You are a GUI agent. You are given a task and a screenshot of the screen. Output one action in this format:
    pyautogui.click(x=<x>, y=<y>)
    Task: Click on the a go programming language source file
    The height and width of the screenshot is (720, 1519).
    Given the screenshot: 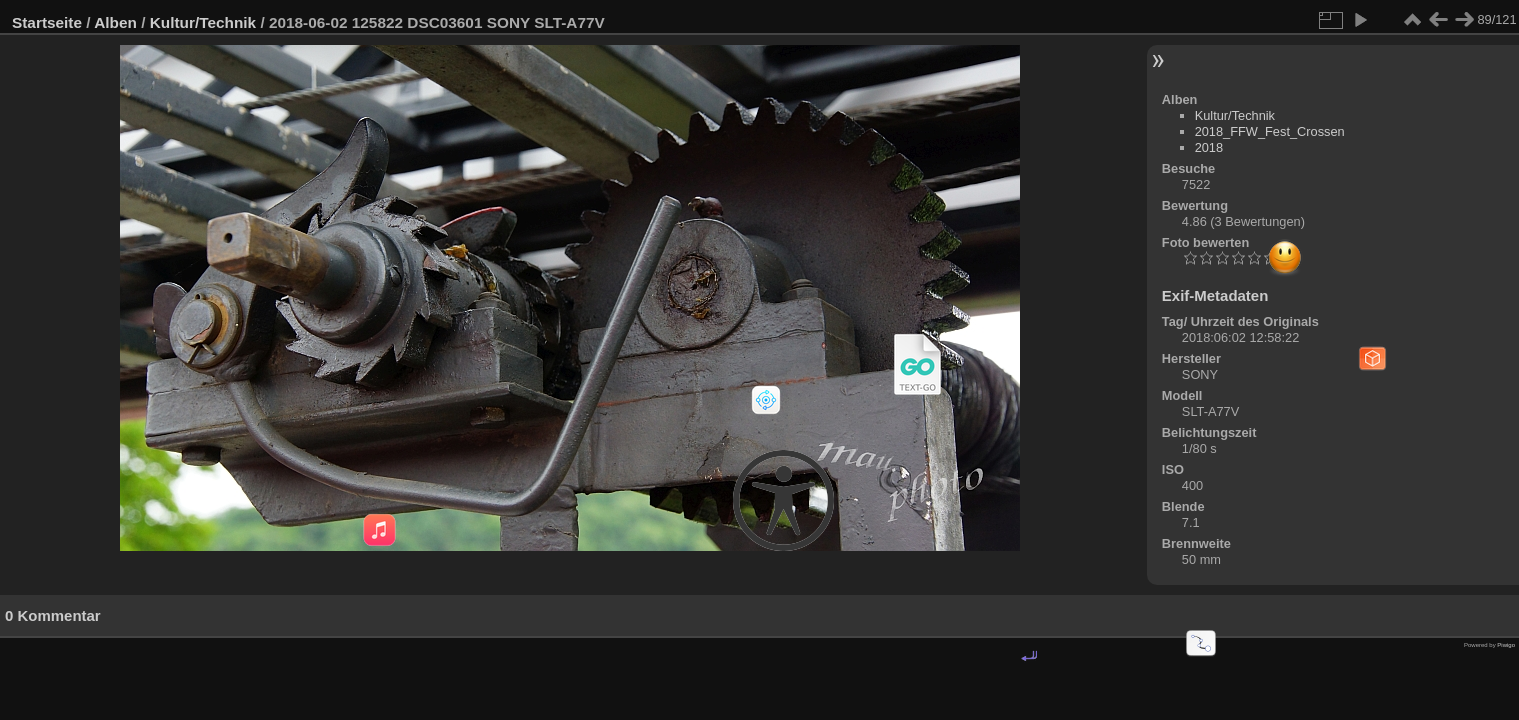 What is the action you would take?
    pyautogui.click(x=917, y=365)
    